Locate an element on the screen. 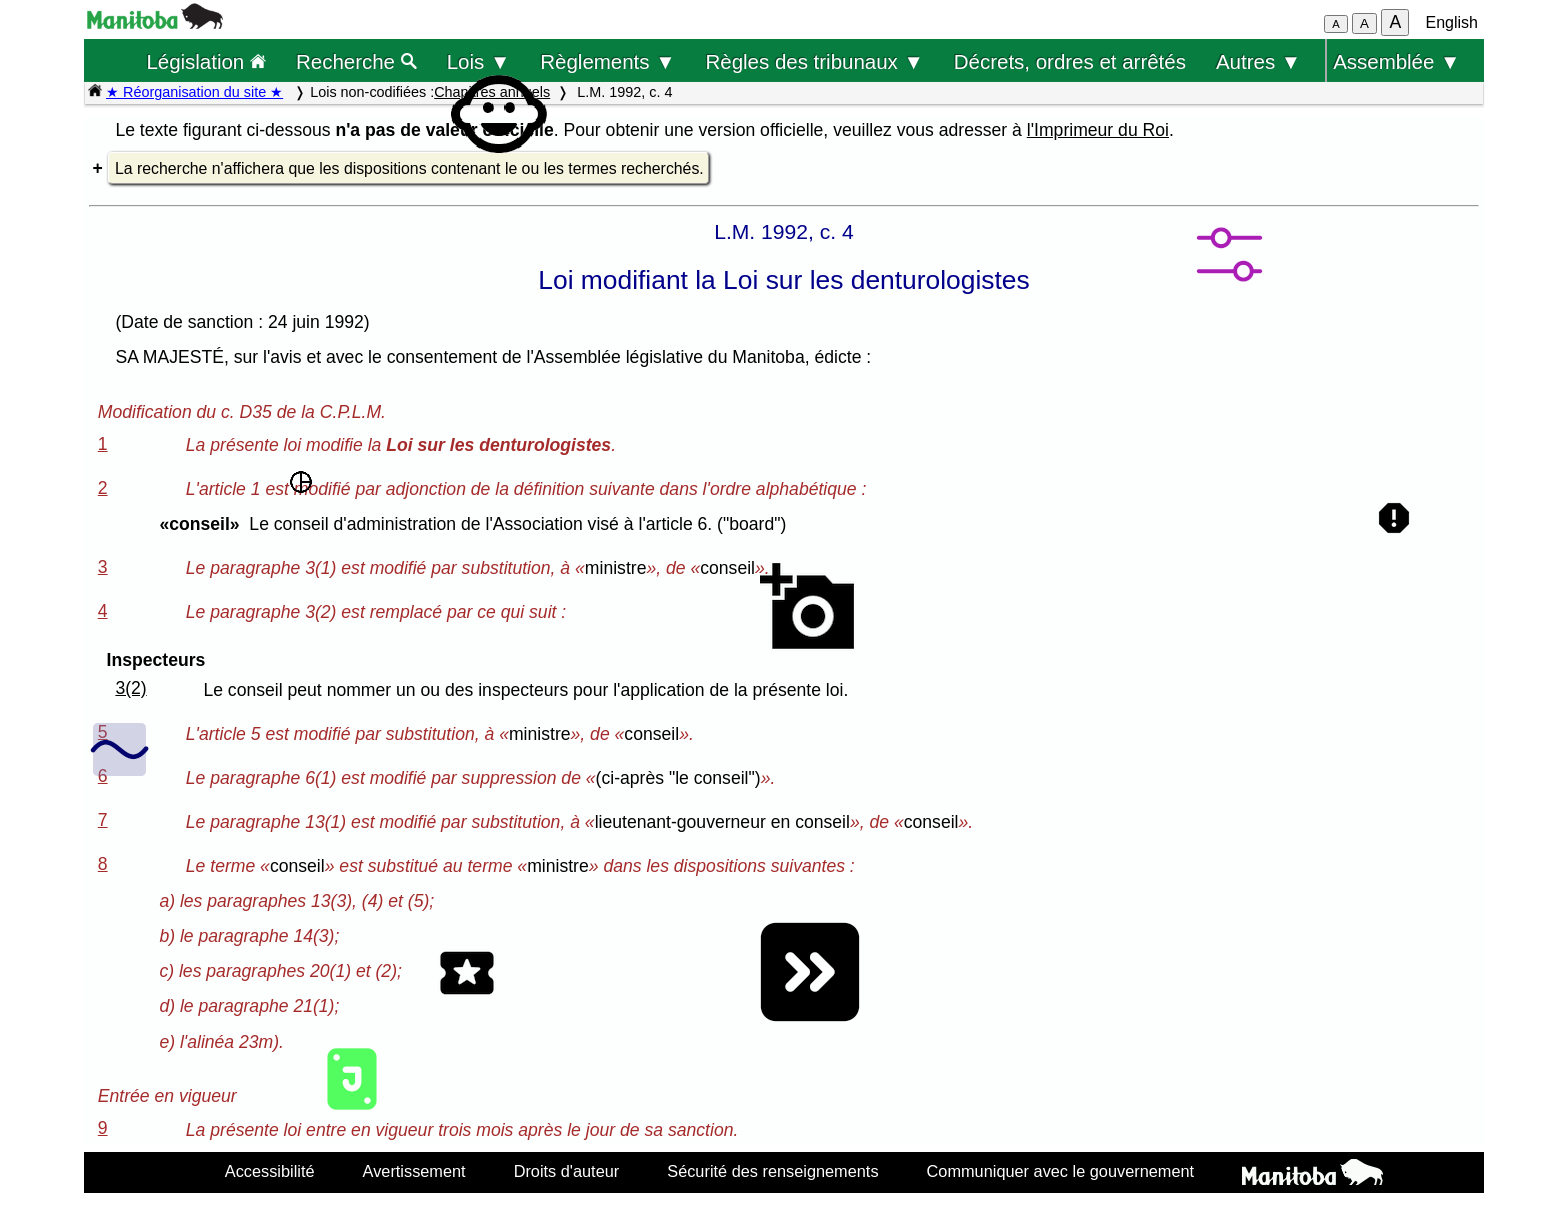 Image resolution: width=1568 pixels, height=1217 pixels. view local events or entertainment is located at coordinates (467, 973).